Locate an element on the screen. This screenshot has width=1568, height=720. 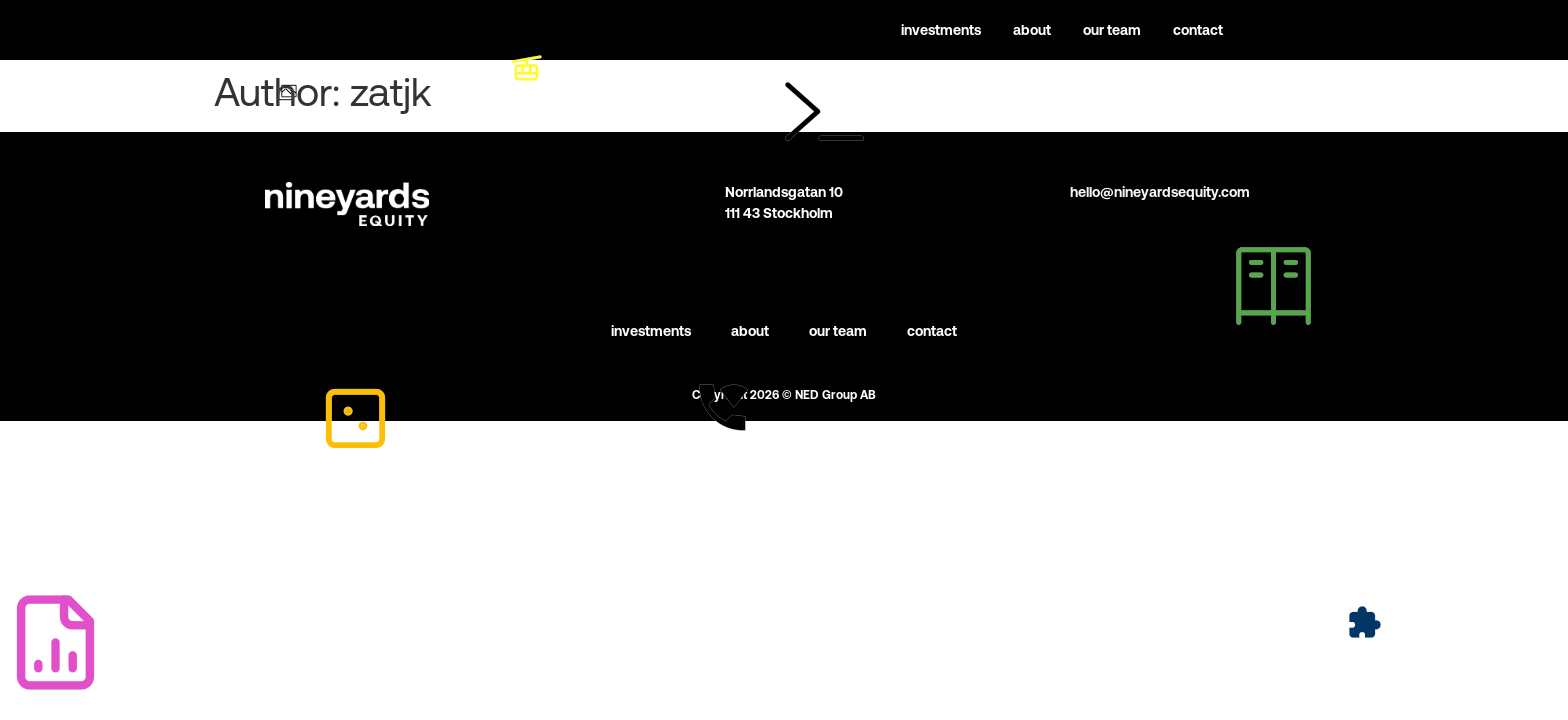
view report or analytics file is located at coordinates (55, 642).